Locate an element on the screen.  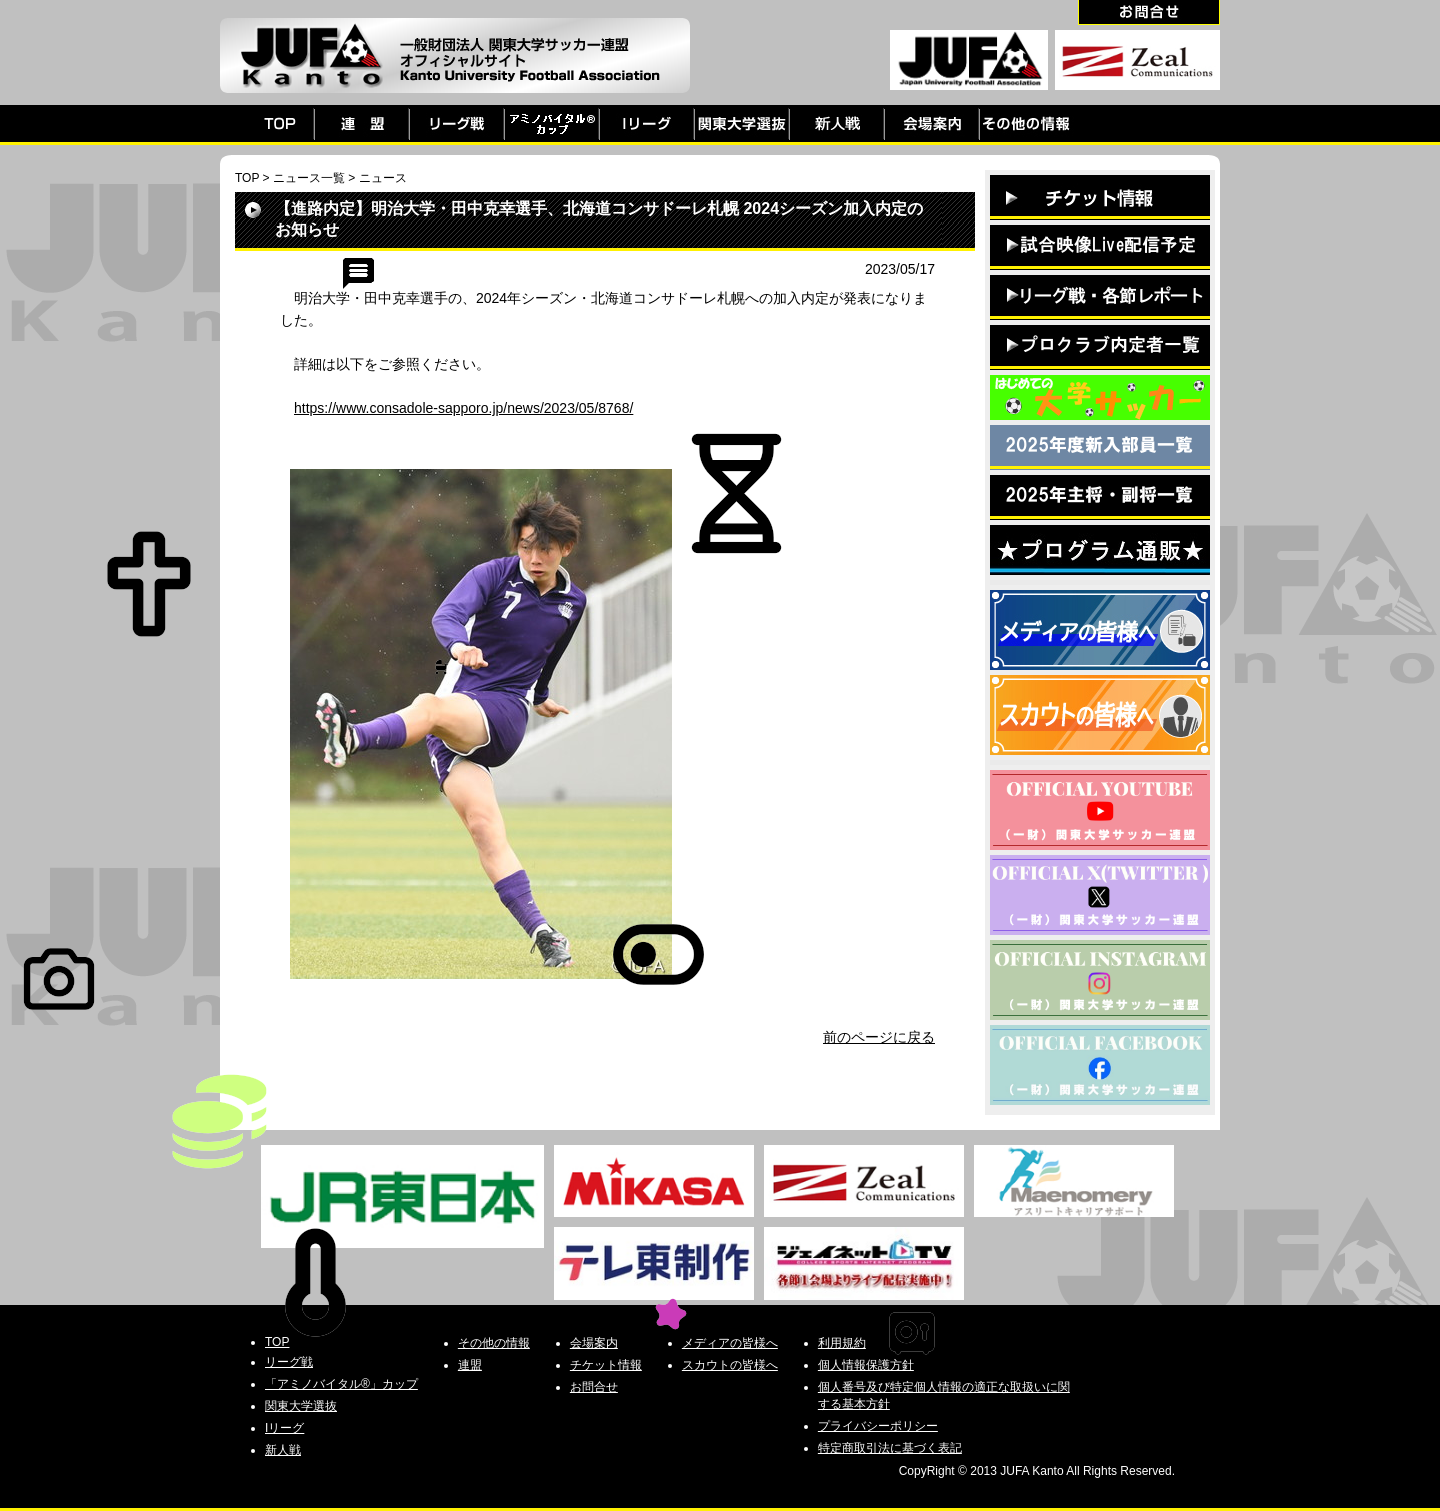
open messaging or chat is located at coordinates (358, 273).